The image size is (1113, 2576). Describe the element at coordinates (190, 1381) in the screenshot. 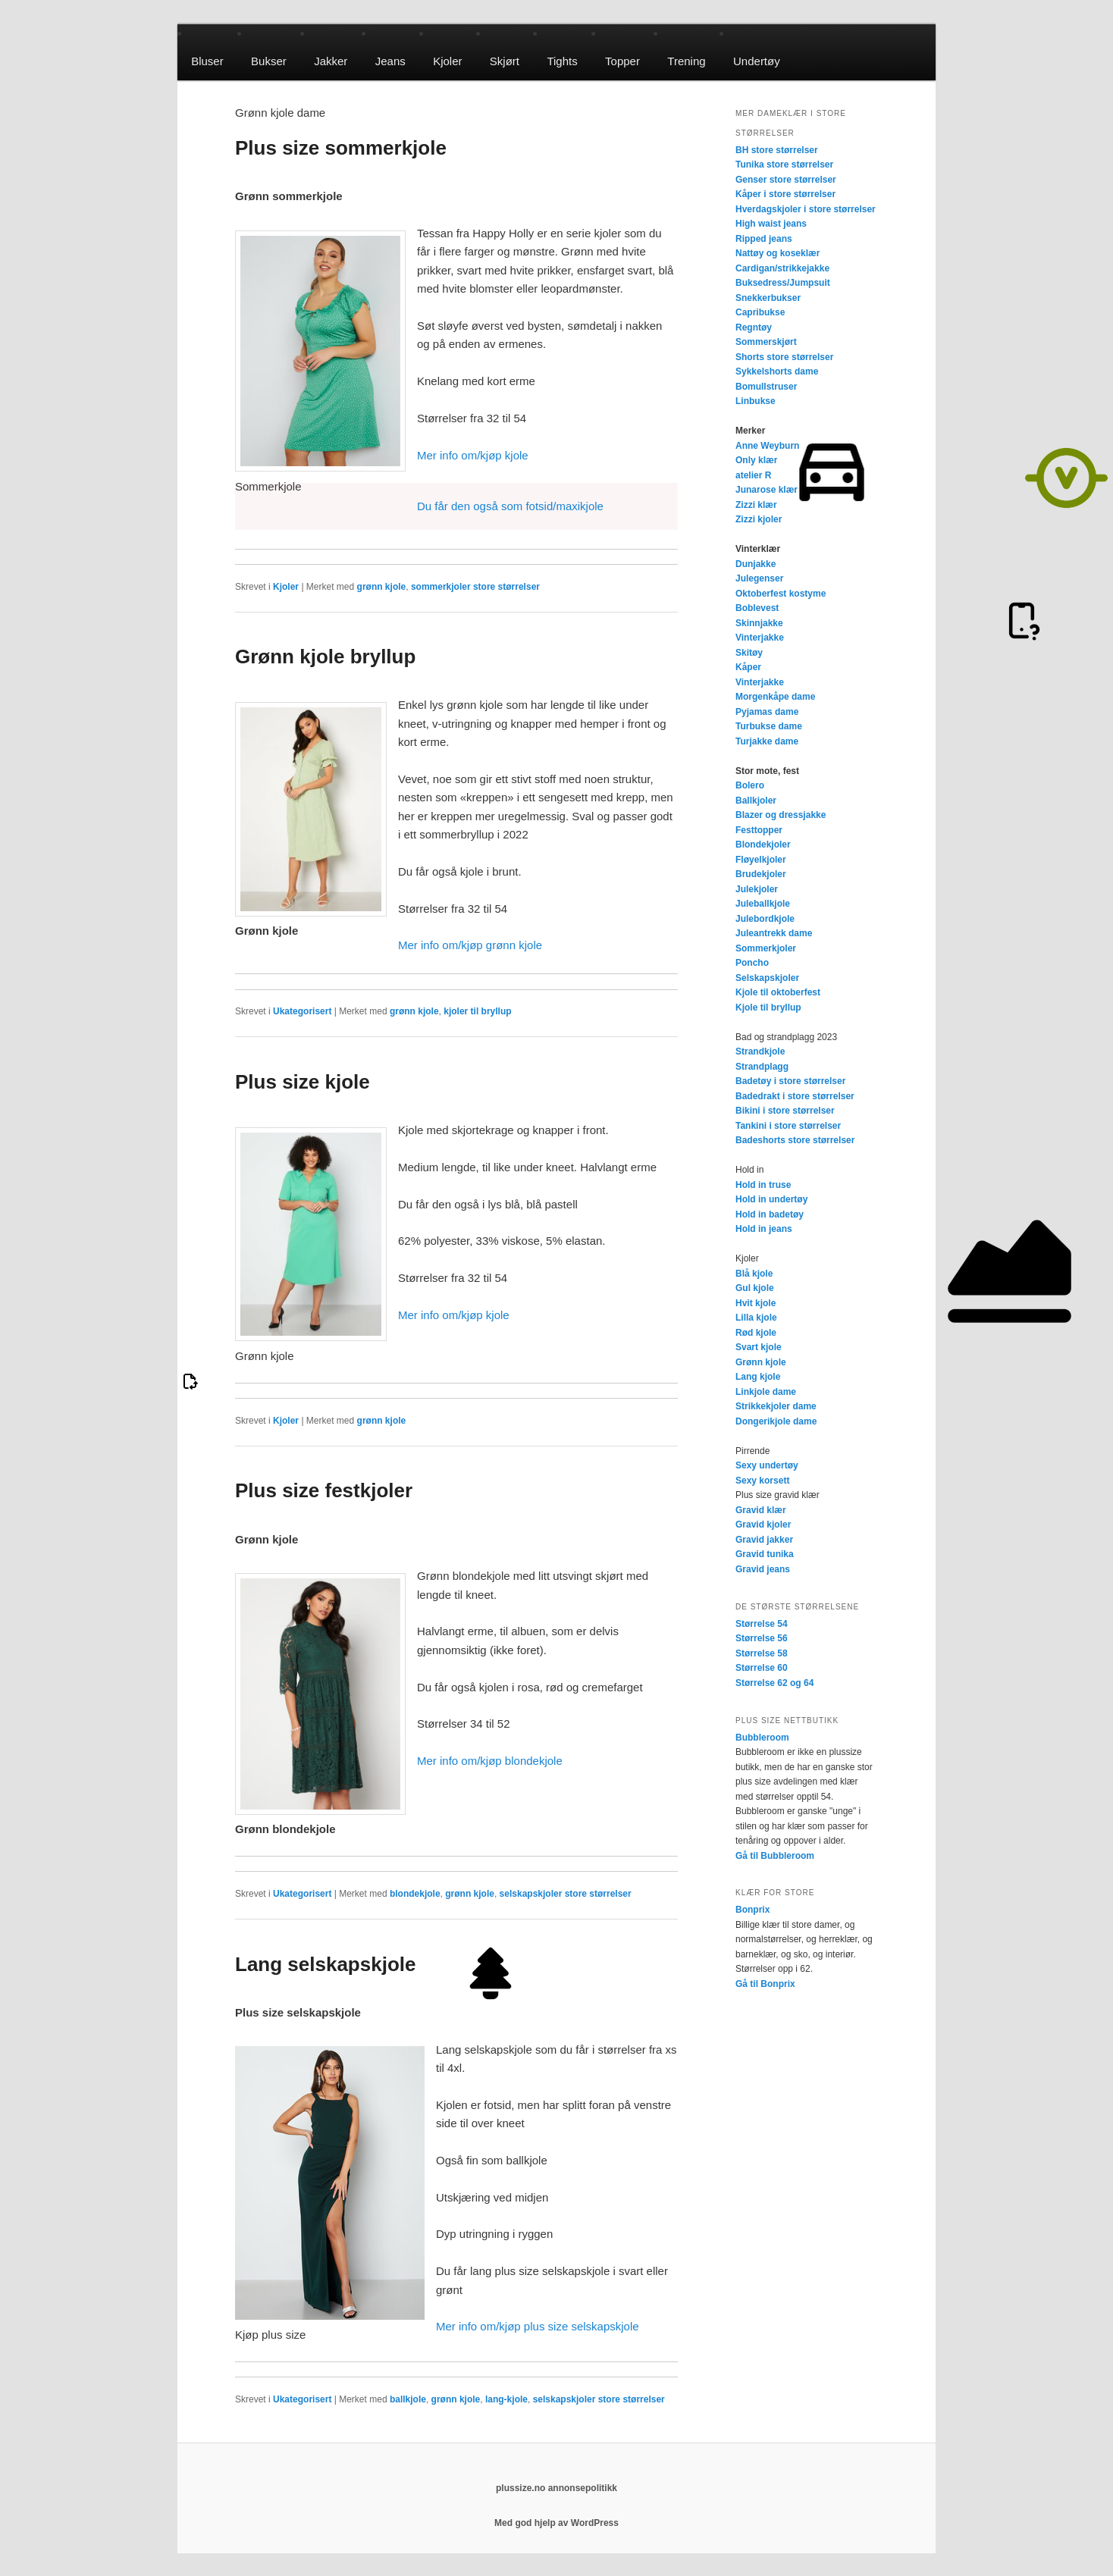

I see `change document orientation between portrait and landscape` at that location.